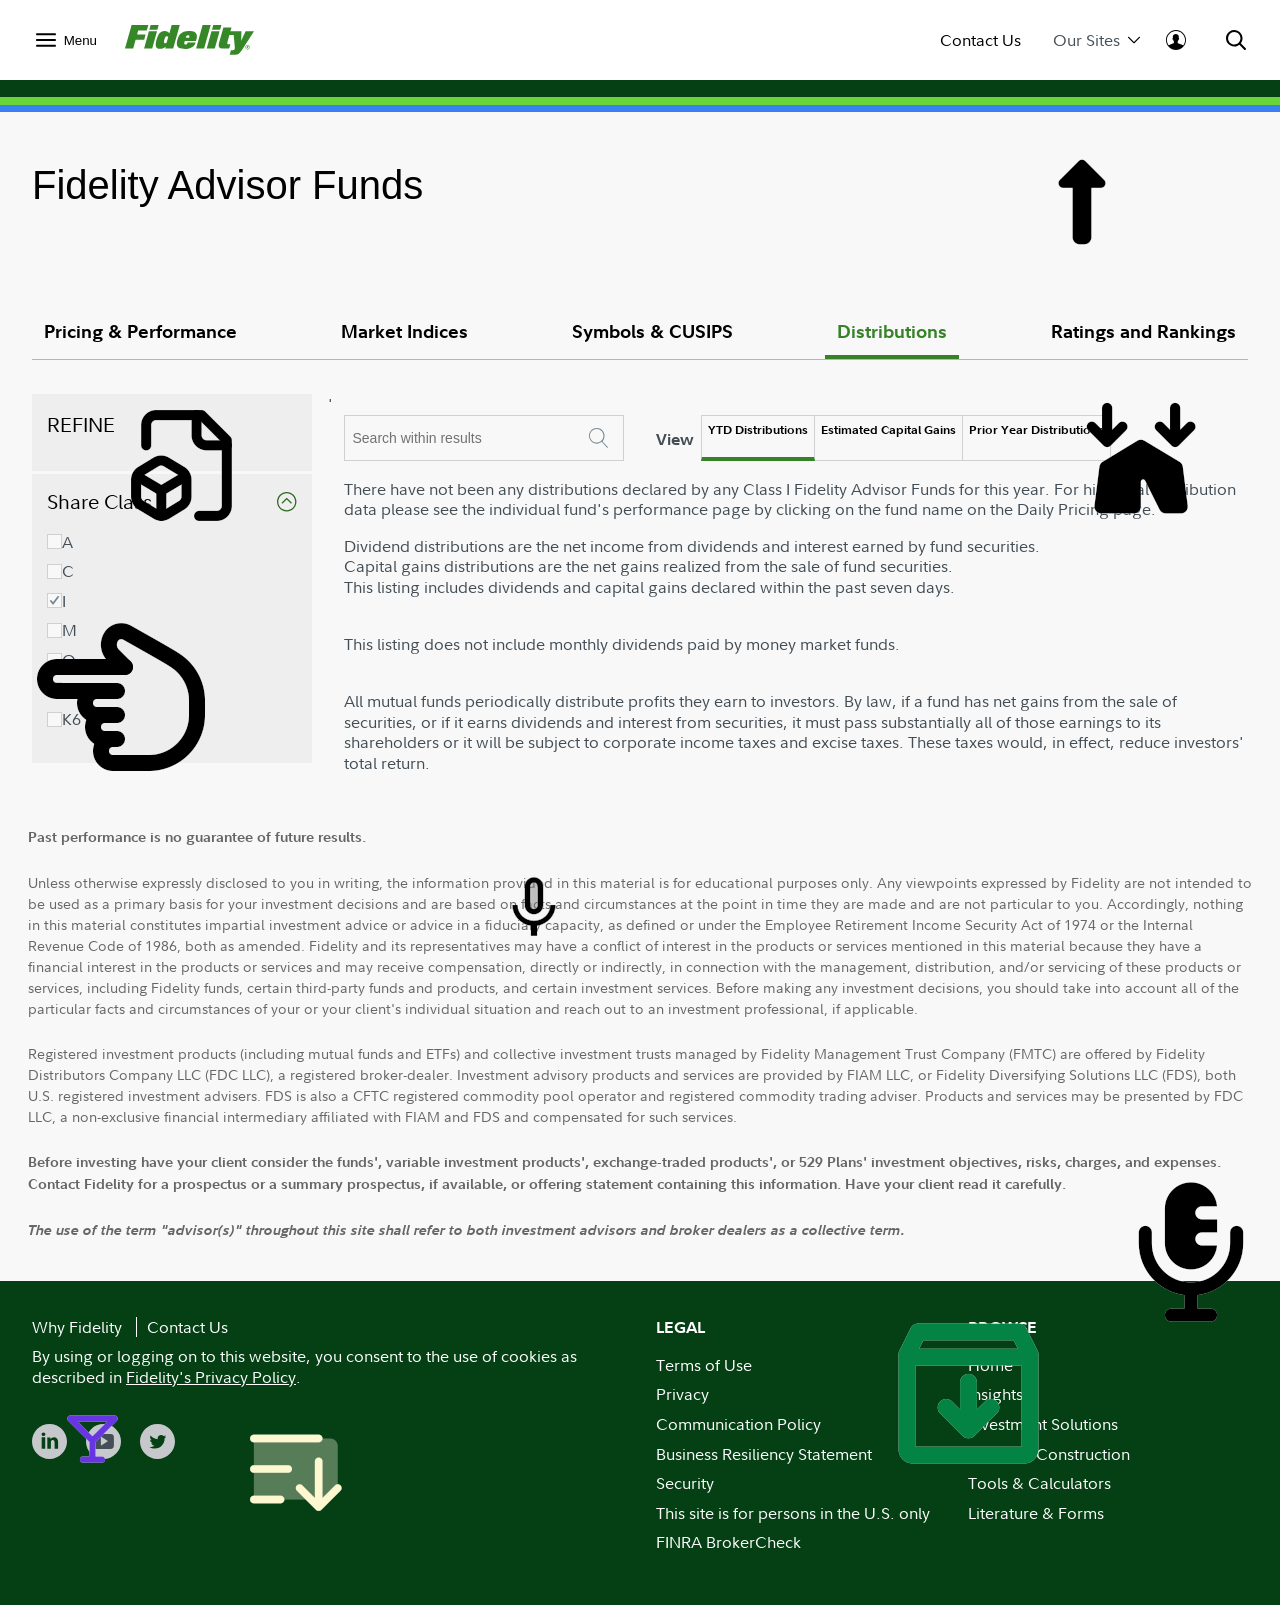 This screenshot has width=1280, height=1605. Describe the element at coordinates (292, 1469) in the screenshot. I see `sort items in ascending order` at that location.